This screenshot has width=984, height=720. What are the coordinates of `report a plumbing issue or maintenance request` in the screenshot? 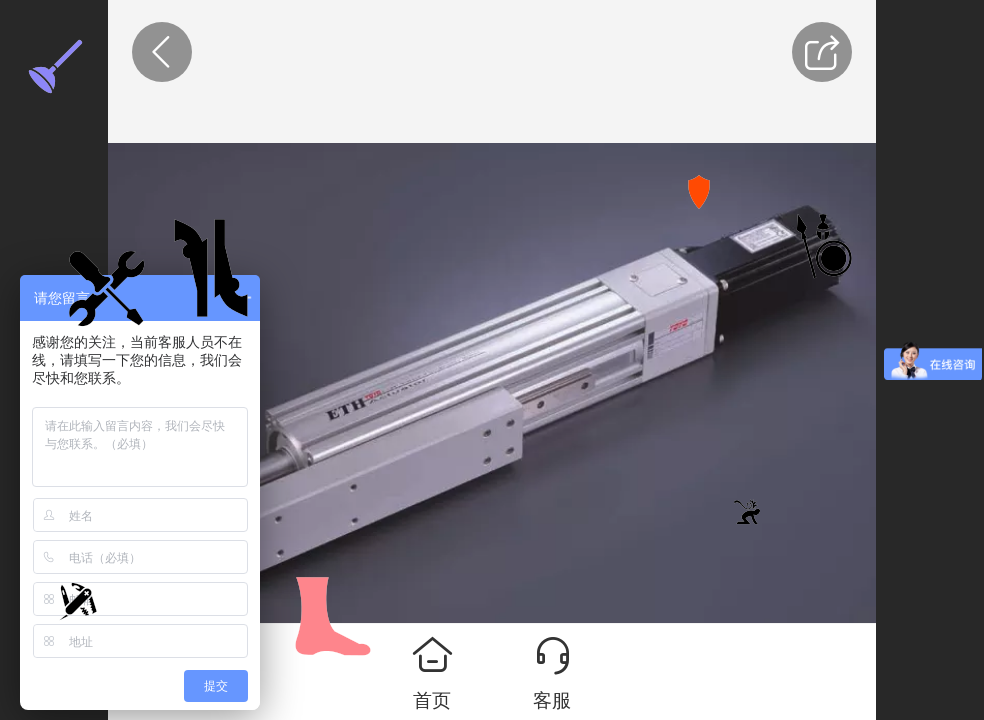 It's located at (55, 66).